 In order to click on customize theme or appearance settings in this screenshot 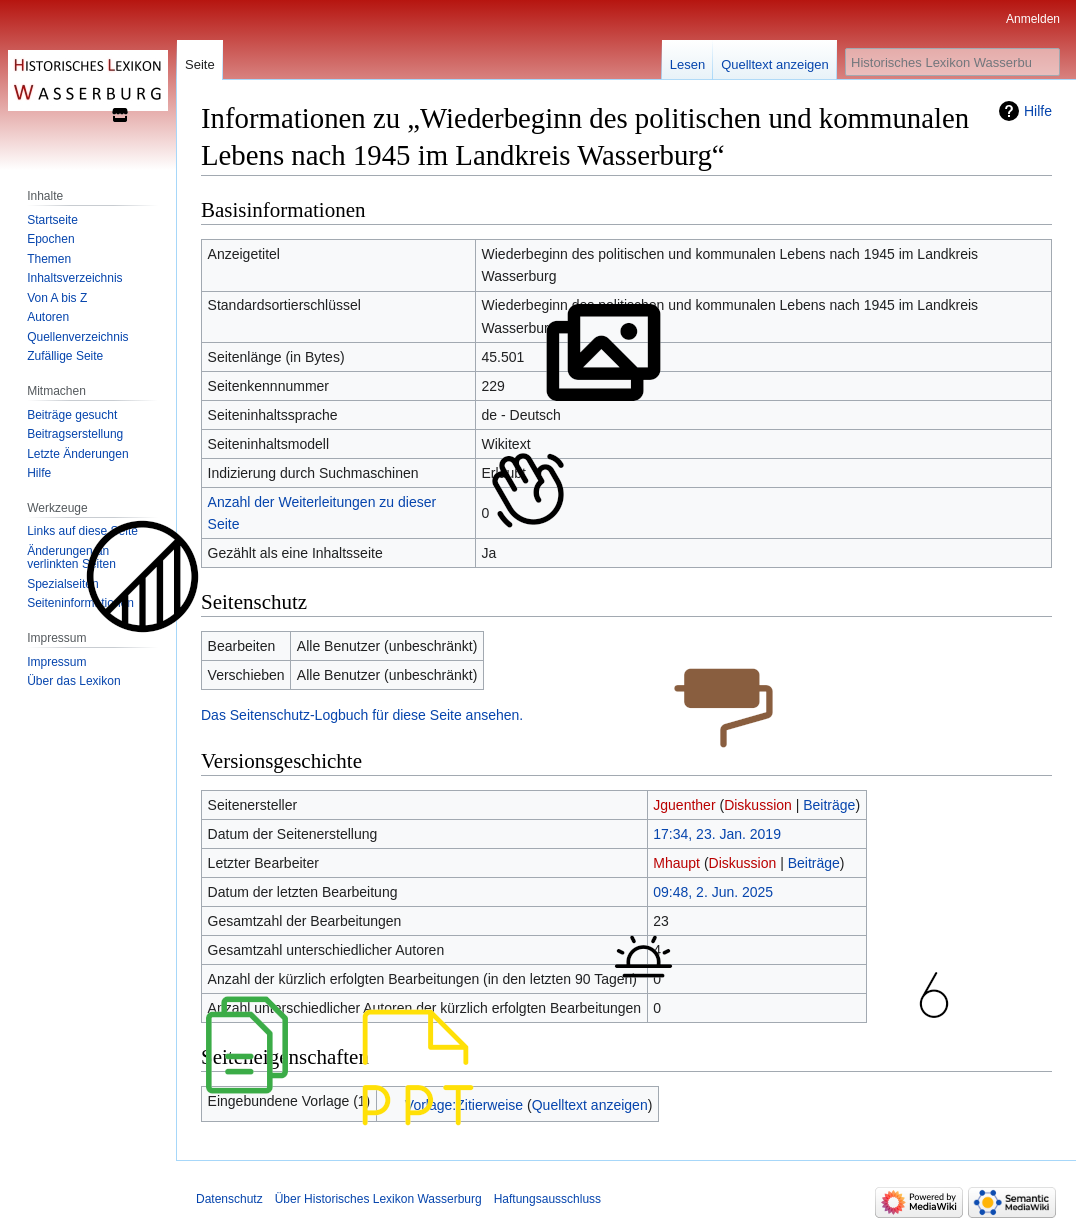, I will do `click(723, 701)`.